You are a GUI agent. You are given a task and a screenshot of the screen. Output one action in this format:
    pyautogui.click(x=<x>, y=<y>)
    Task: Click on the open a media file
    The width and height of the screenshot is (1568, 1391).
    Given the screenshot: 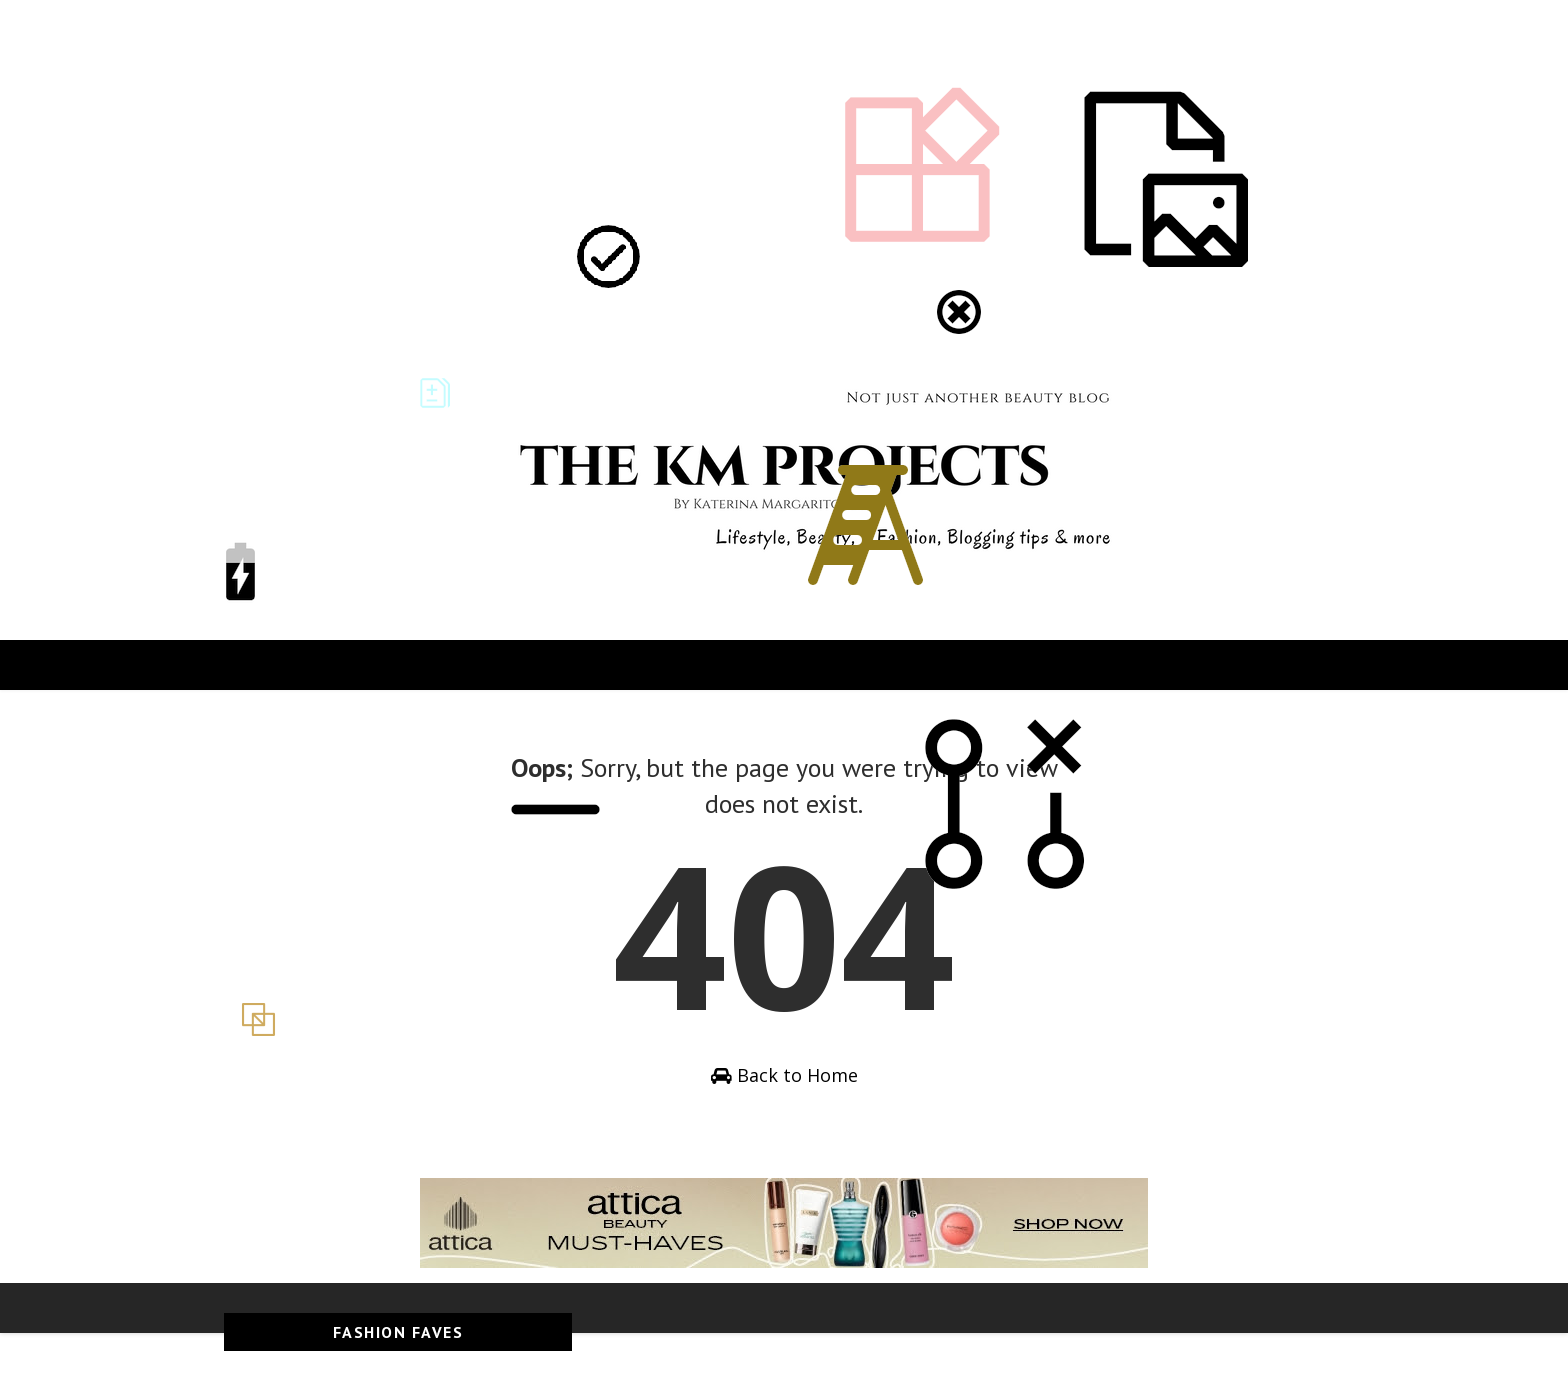 What is the action you would take?
    pyautogui.click(x=1154, y=173)
    